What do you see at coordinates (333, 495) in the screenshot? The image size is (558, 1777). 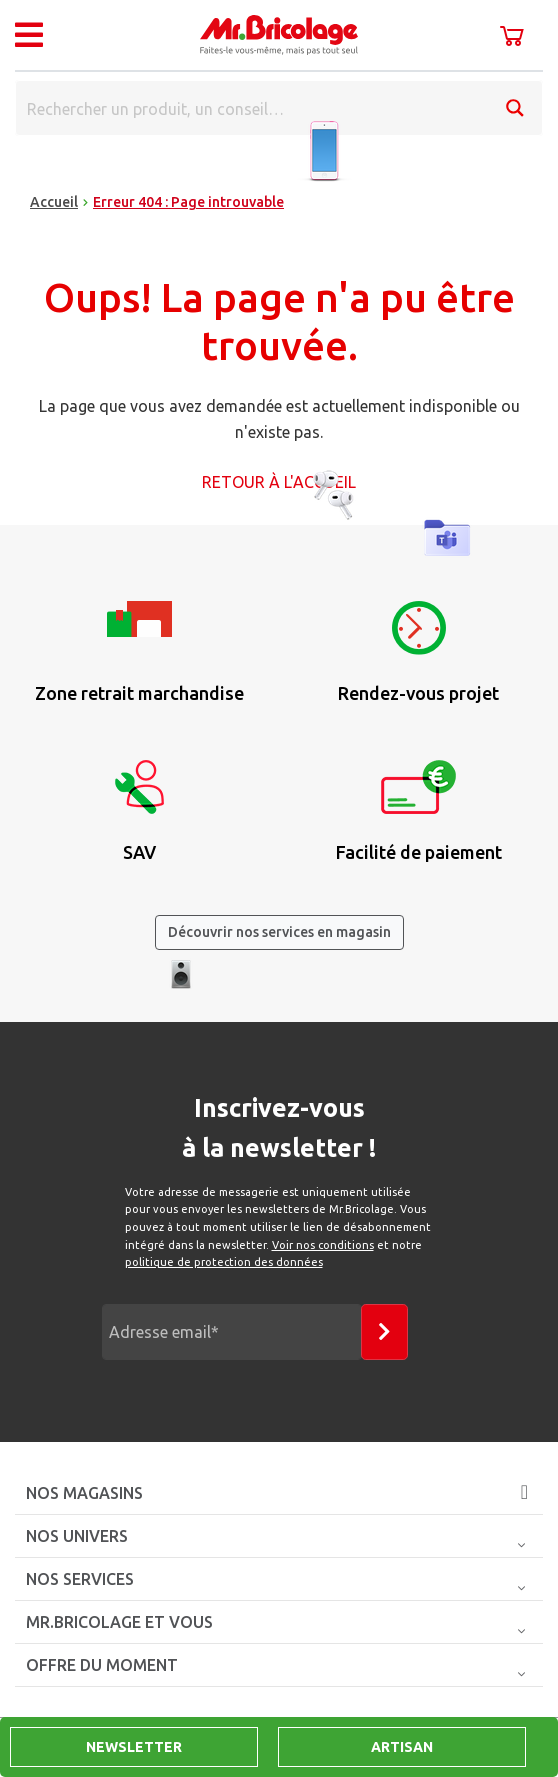 I see `connect bluetooth earbuds` at bounding box center [333, 495].